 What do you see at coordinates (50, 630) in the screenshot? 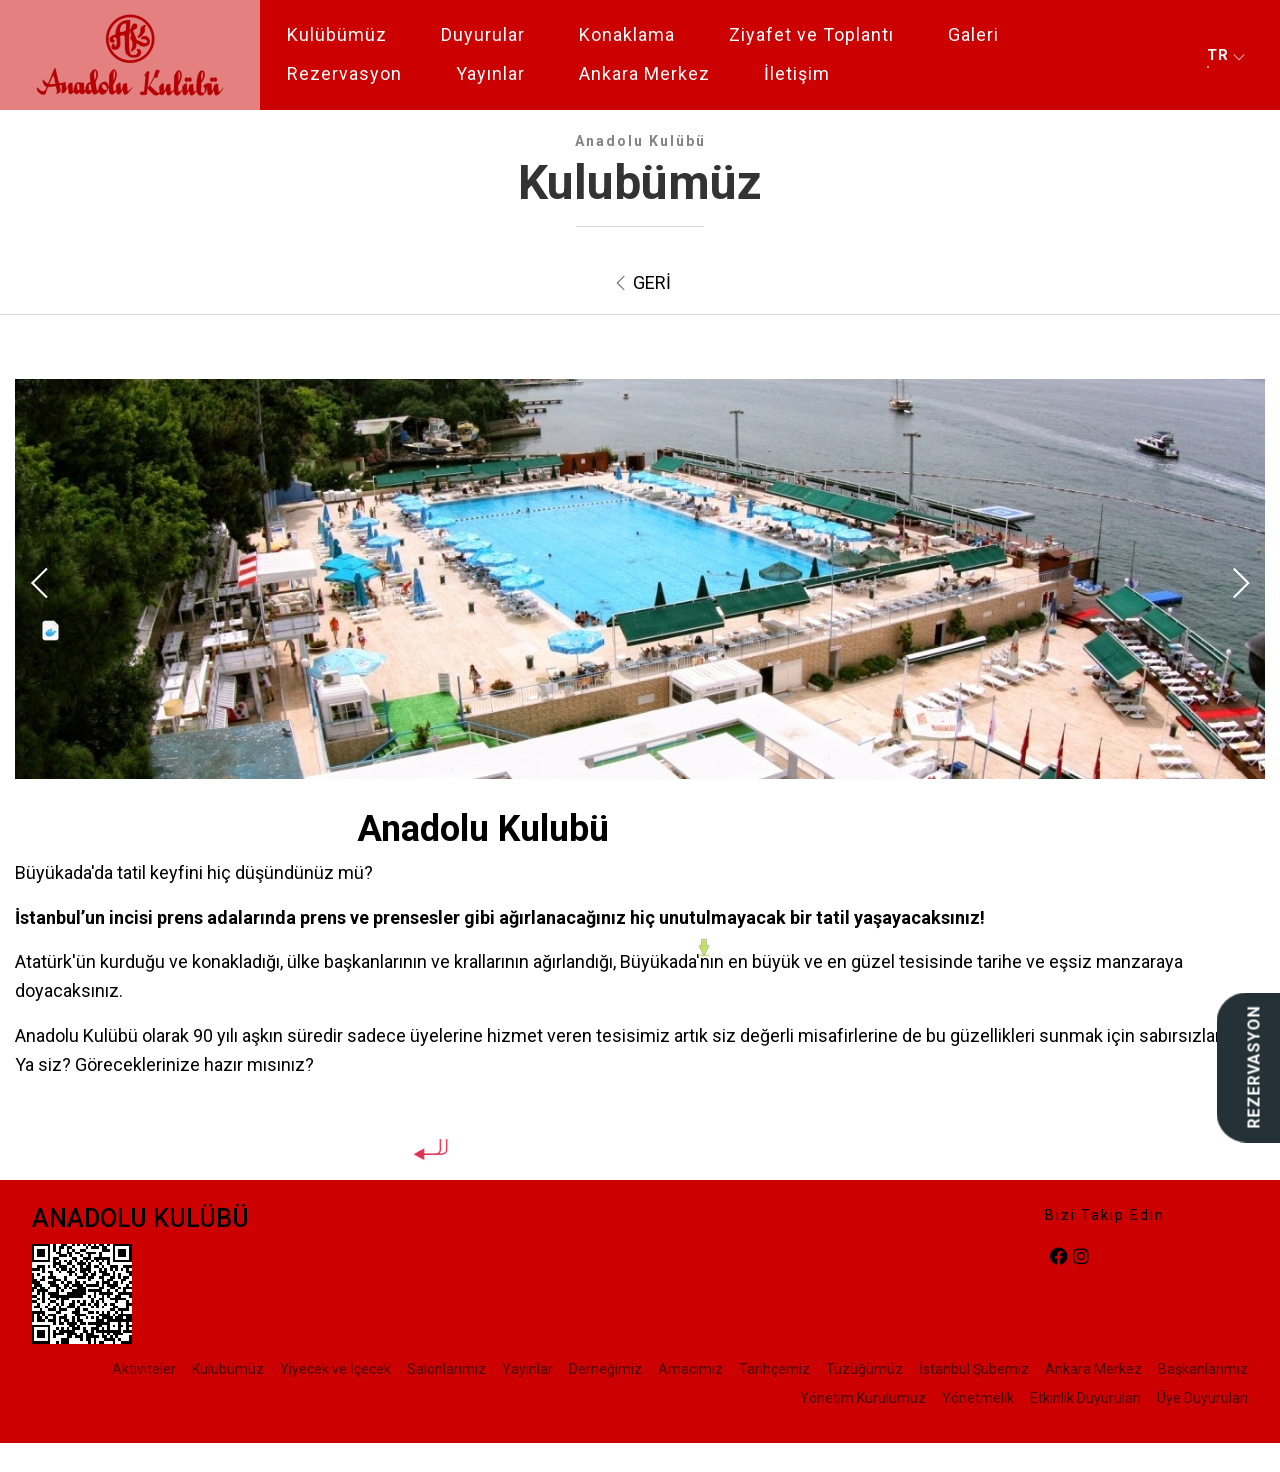
I see `a dockerfile or docker configuration file` at bounding box center [50, 630].